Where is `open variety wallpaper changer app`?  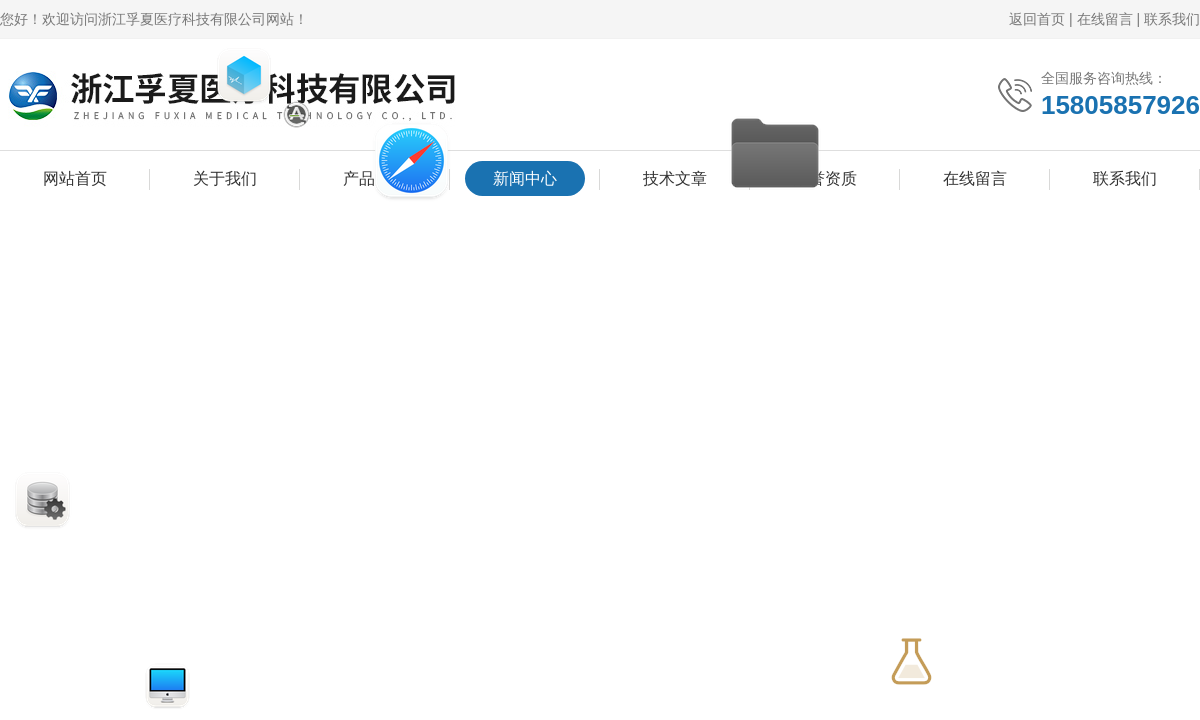 open variety wallpaper changer app is located at coordinates (167, 685).